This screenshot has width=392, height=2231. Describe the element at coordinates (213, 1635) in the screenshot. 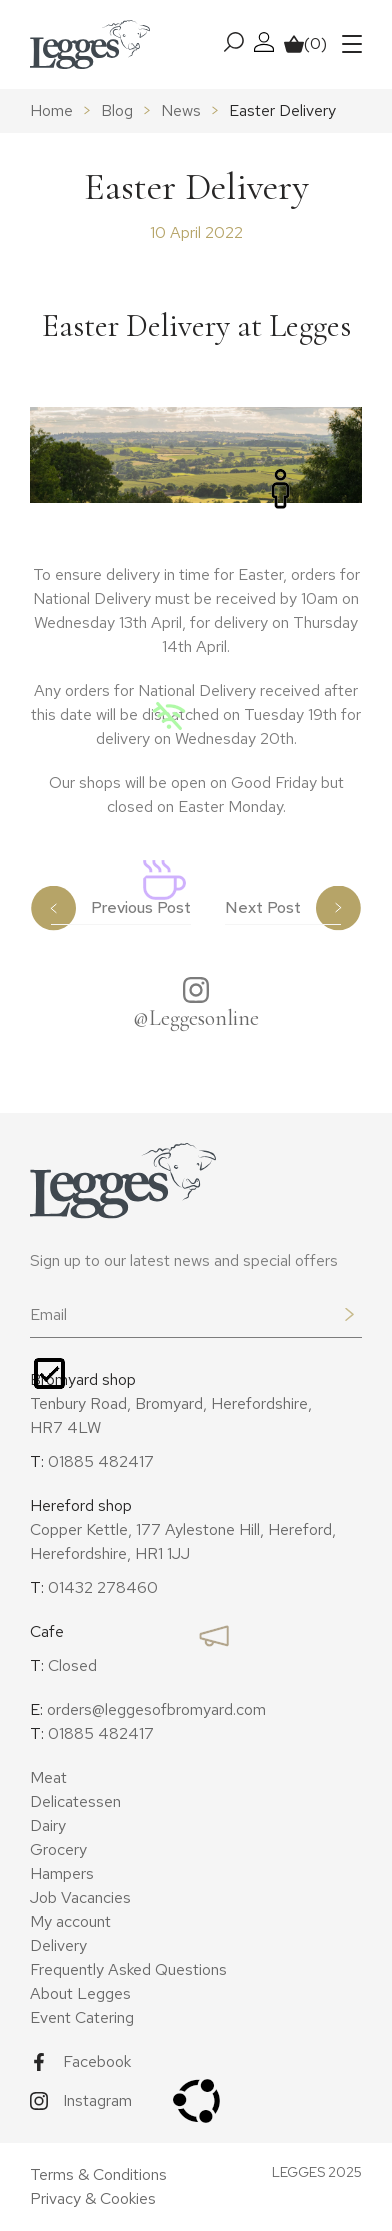

I see `make an announcement or broadcast` at that location.